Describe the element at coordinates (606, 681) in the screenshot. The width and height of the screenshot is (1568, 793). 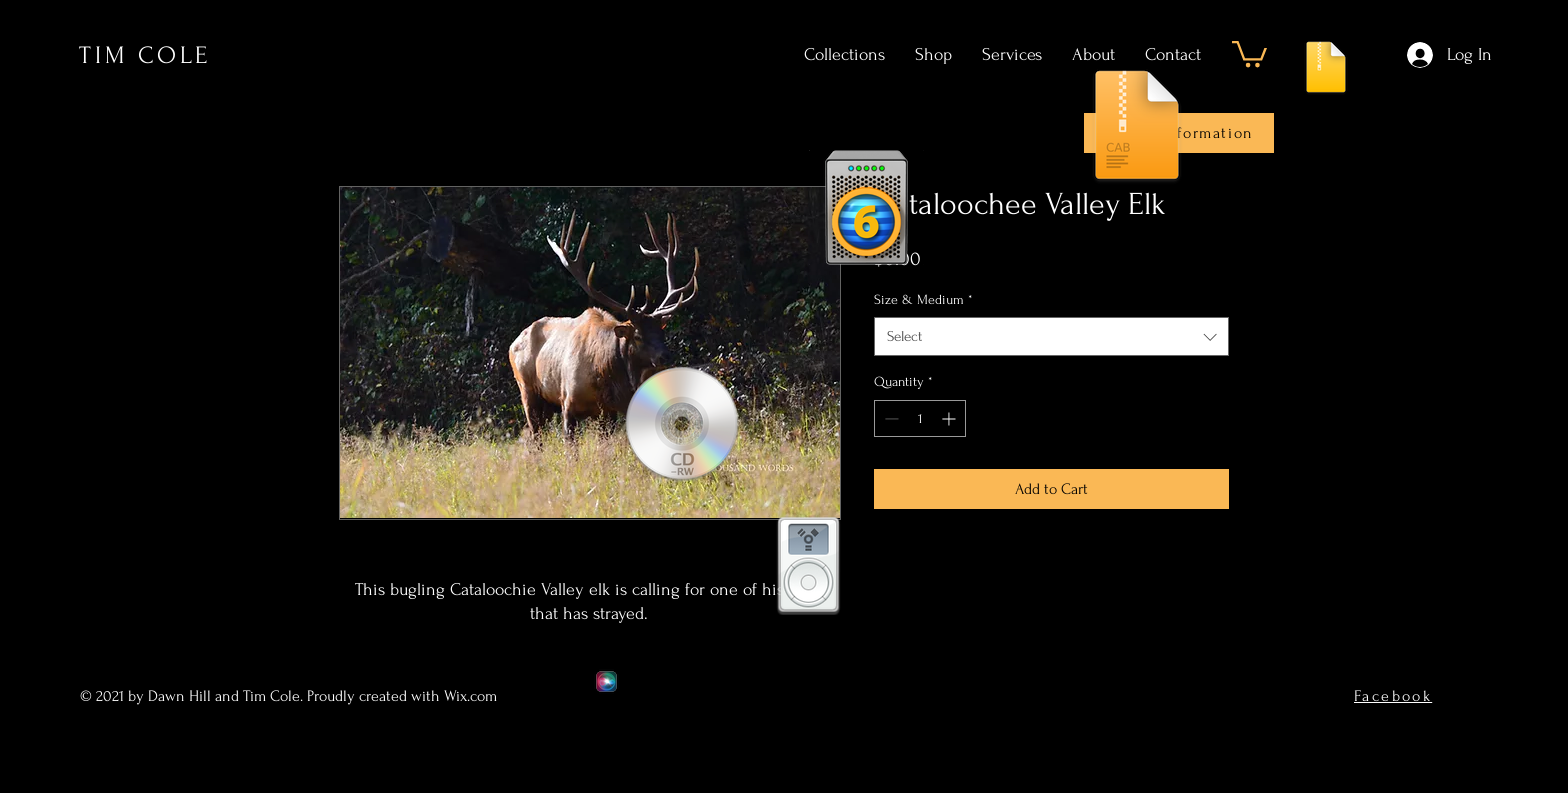
I see `activate Siri voice assistant` at that location.